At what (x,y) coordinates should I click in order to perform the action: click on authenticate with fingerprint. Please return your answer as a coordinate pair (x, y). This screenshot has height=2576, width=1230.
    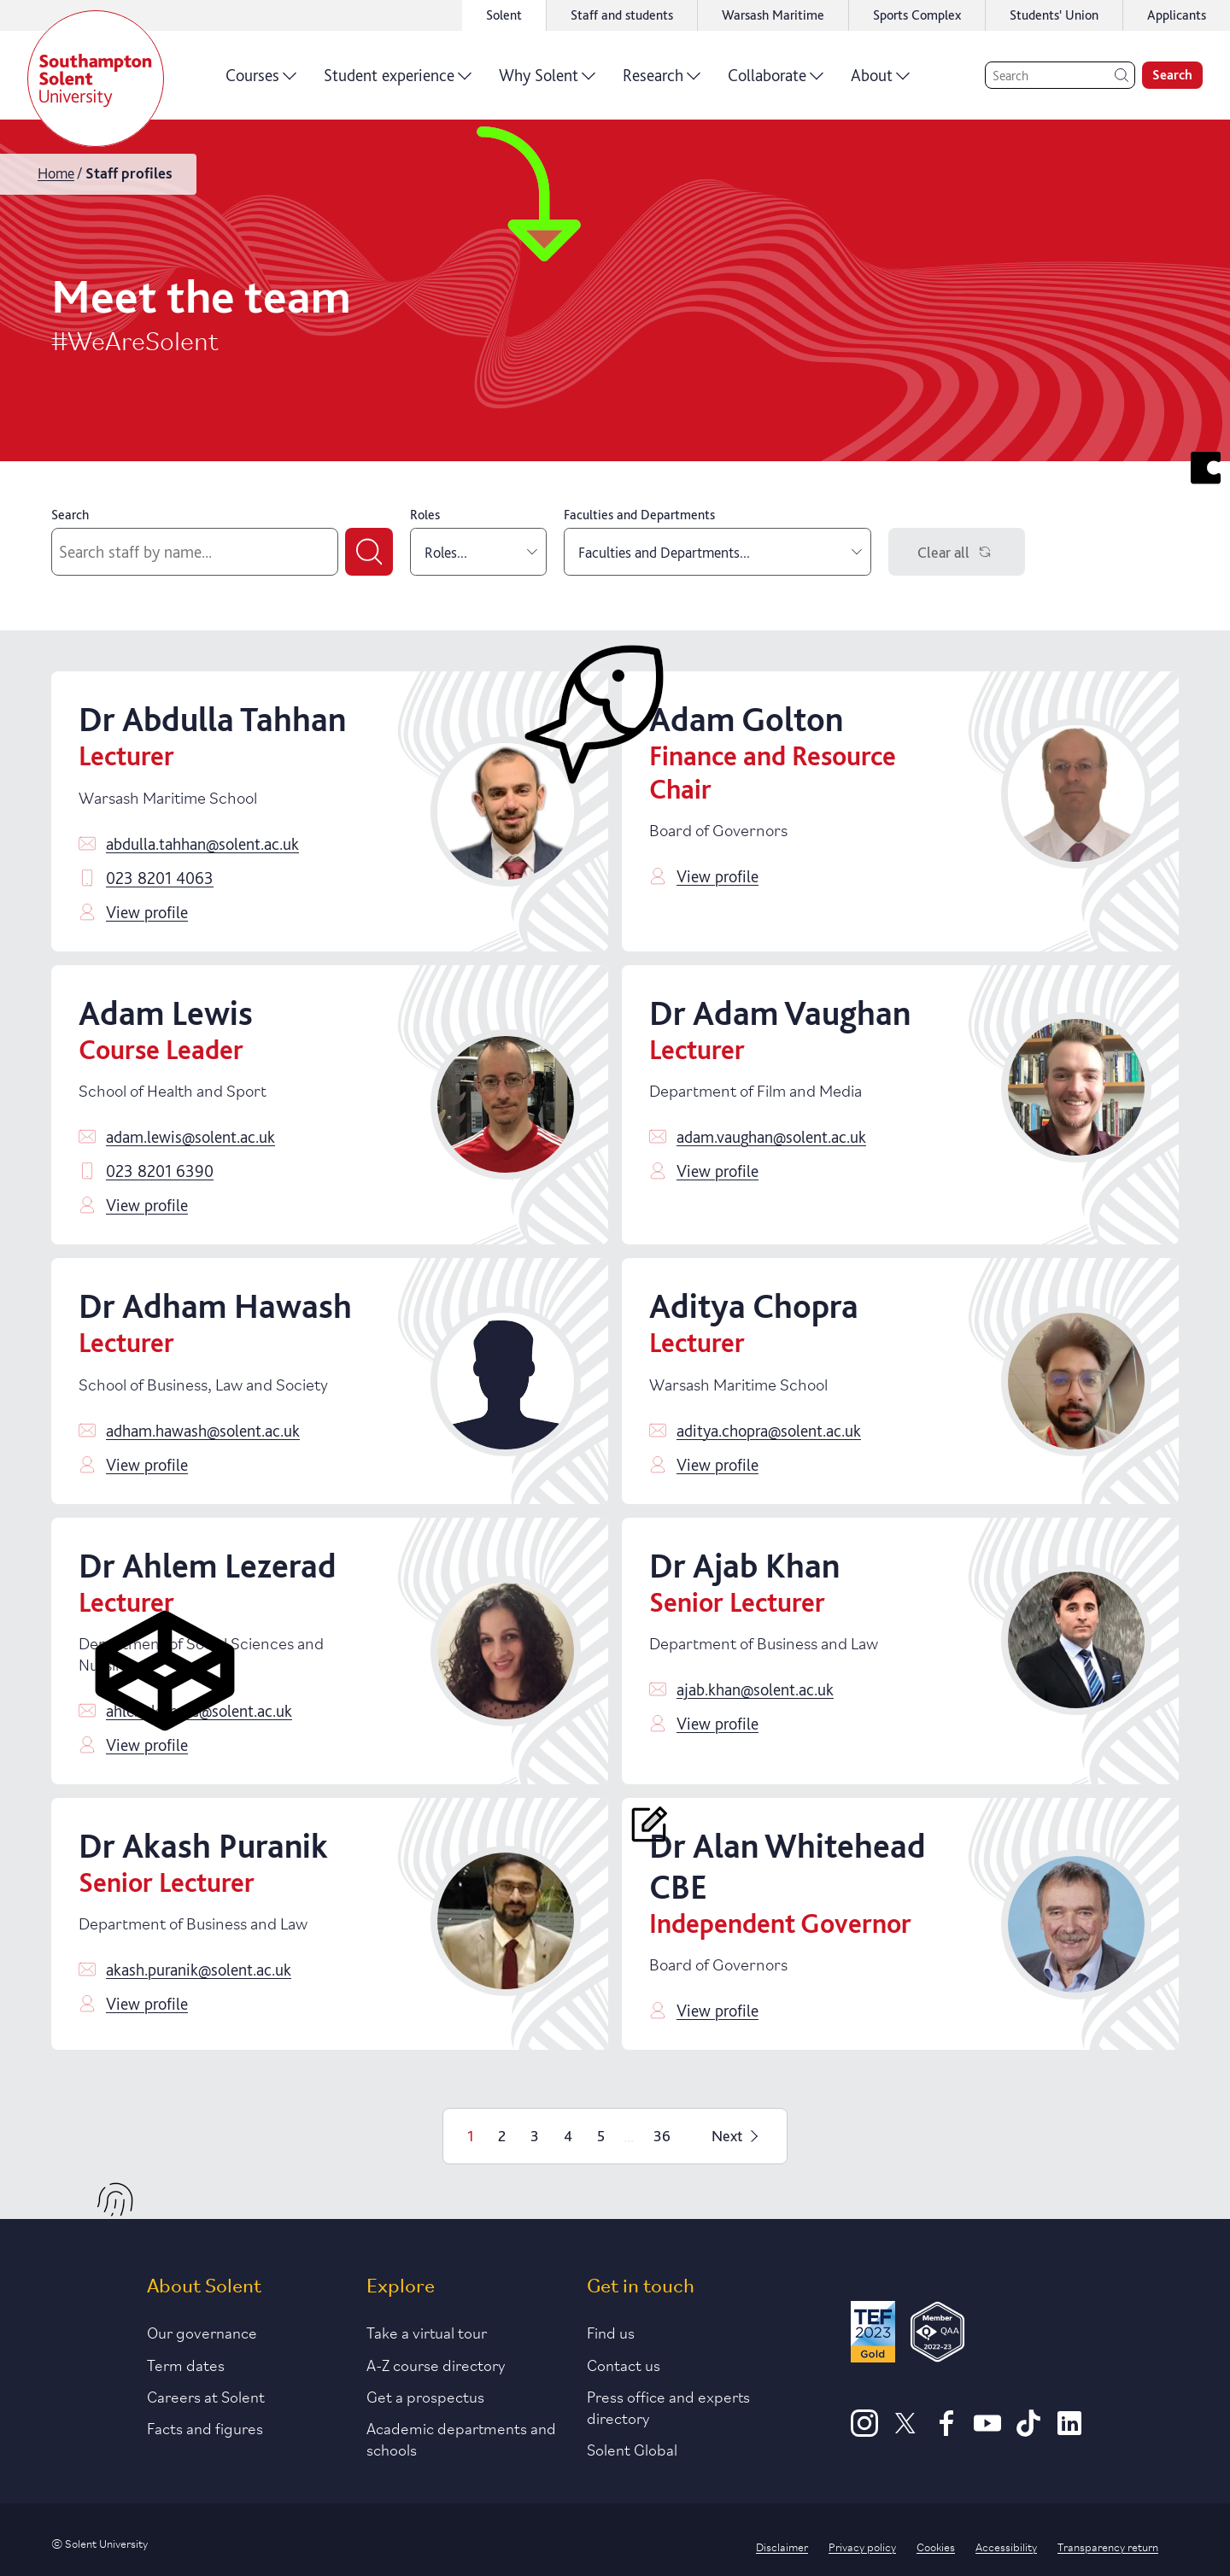
    Looking at the image, I should click on (115, 2199).